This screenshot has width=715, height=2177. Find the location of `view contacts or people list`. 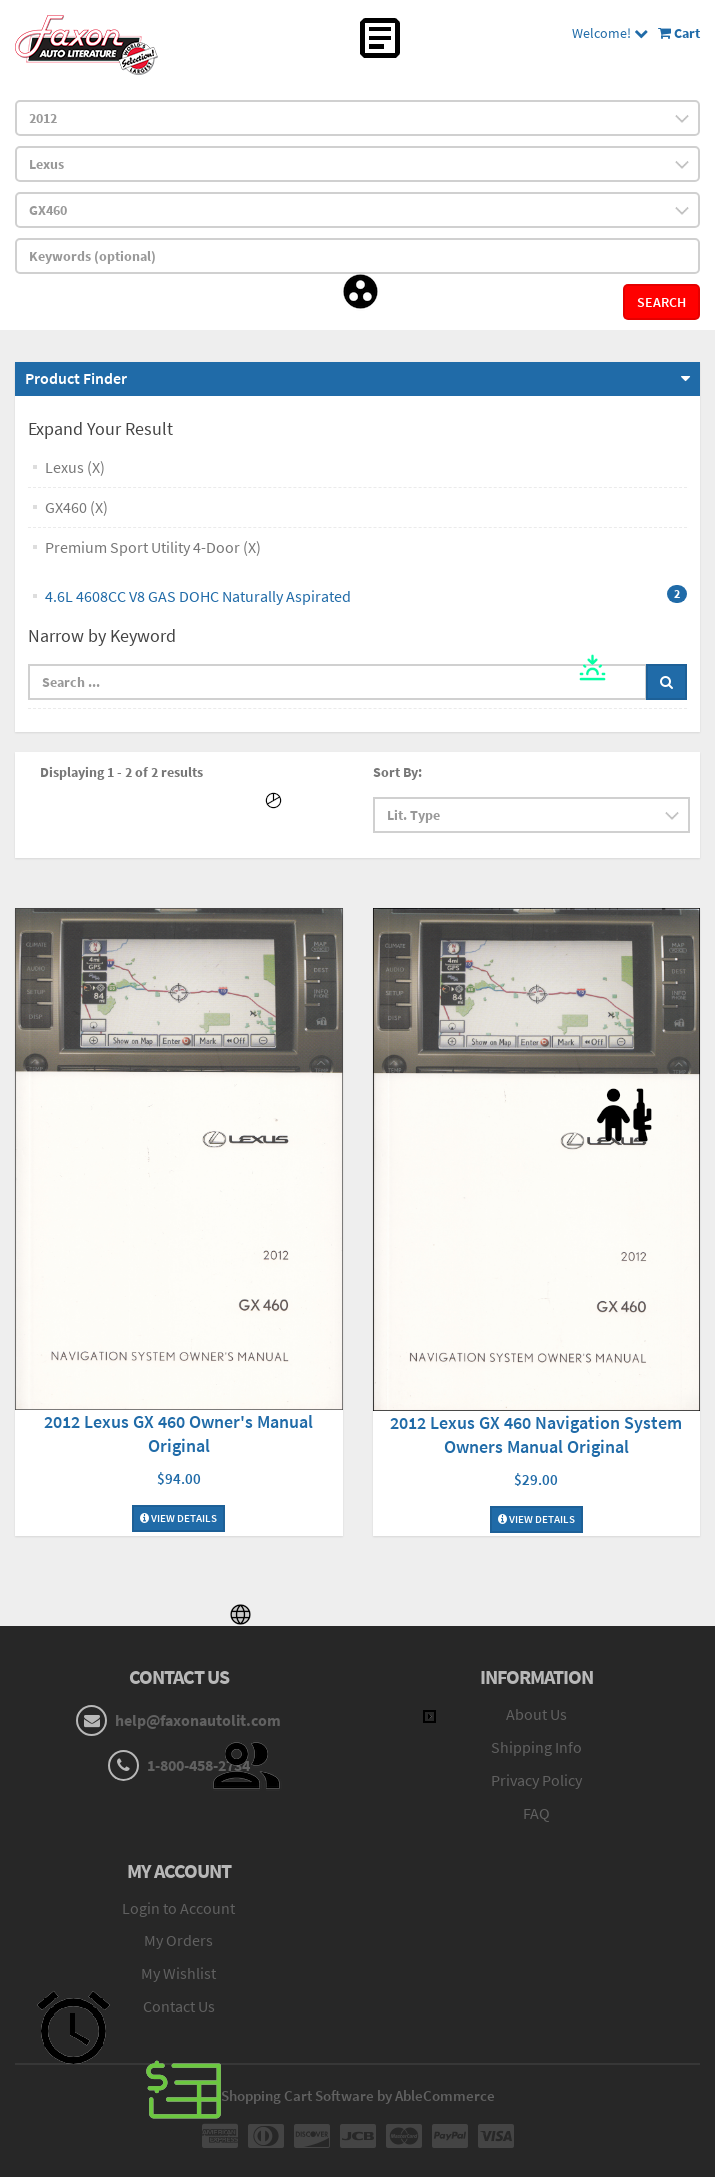

view contacts or people list is located at coordinates (246, 1765).